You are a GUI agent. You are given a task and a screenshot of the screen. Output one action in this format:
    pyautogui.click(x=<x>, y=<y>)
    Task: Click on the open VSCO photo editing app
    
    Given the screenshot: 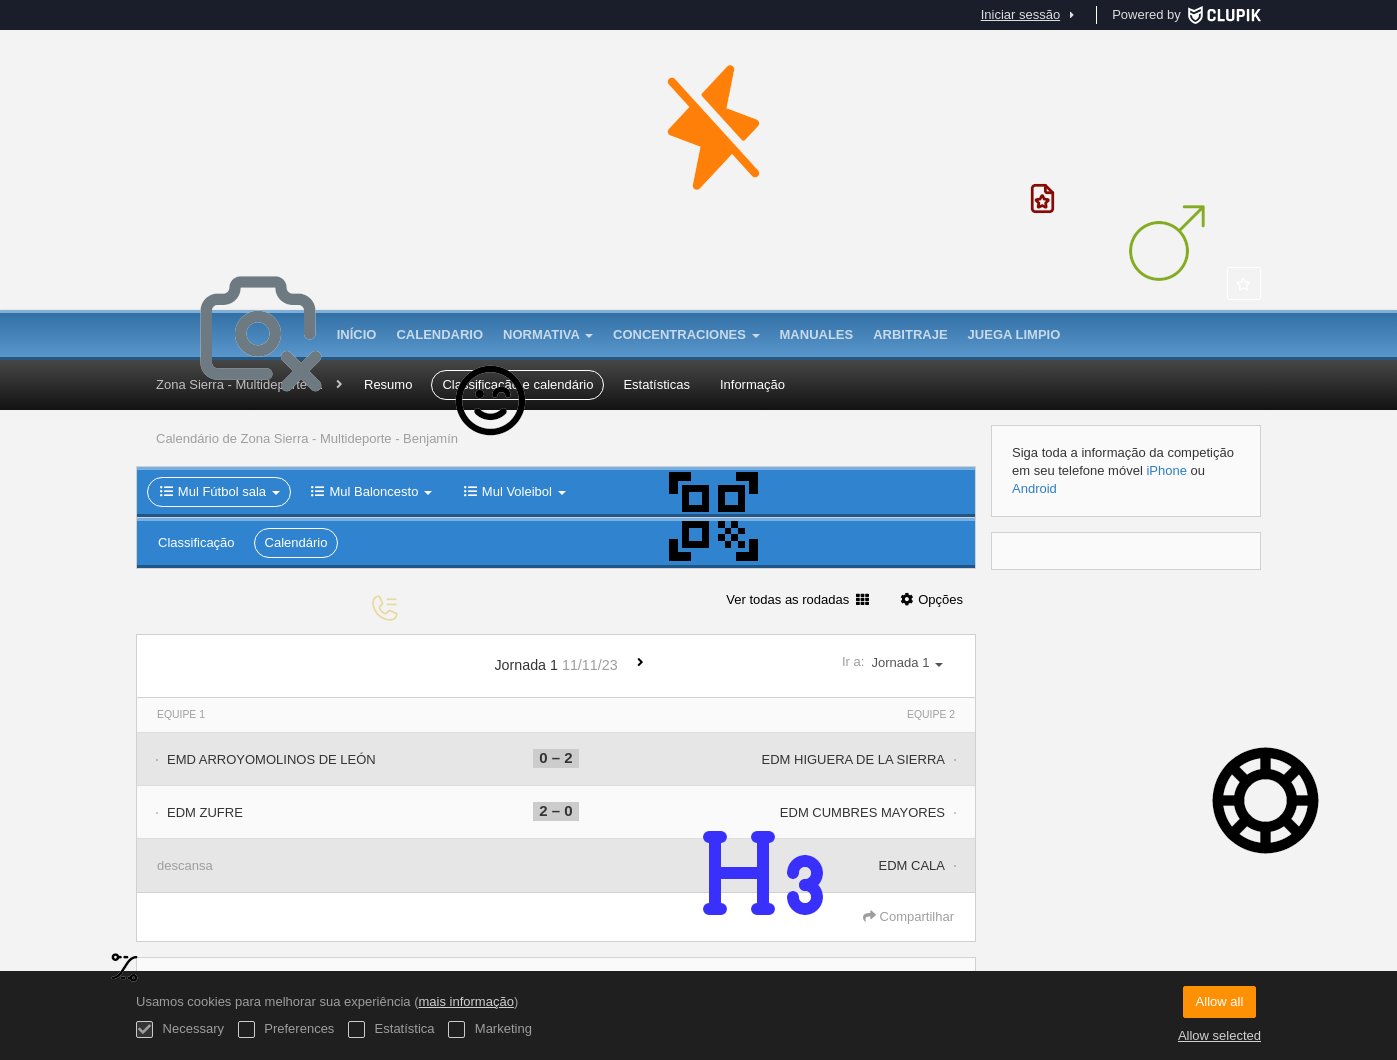 What is the action you would take?
    pyautogui.click(x=1265, y=800)
    